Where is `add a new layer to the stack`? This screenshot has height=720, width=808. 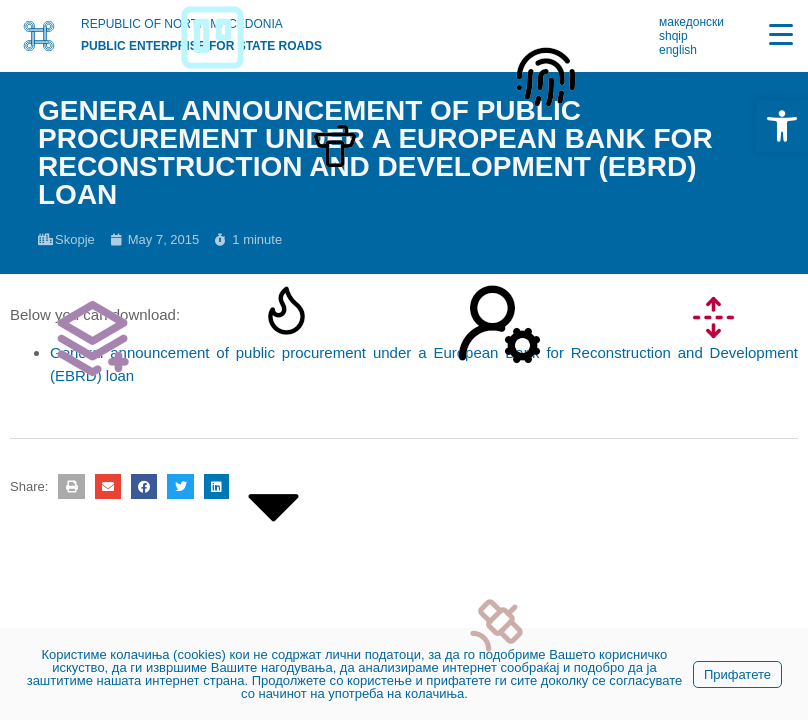 add a new layer to the stack is located at coordinates (92, 338).